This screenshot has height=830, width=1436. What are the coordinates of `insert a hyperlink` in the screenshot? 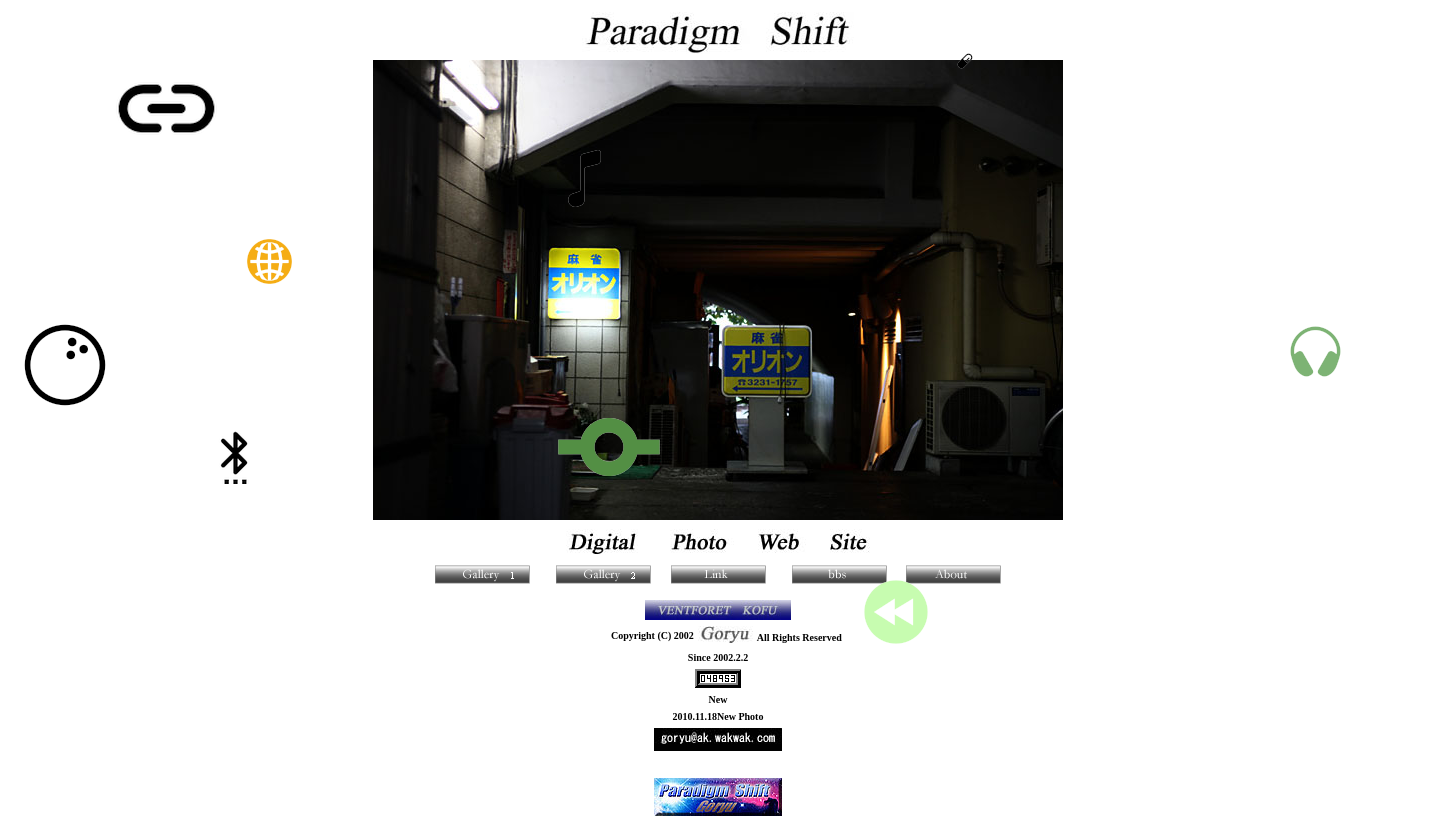 It's located at (166, 108).